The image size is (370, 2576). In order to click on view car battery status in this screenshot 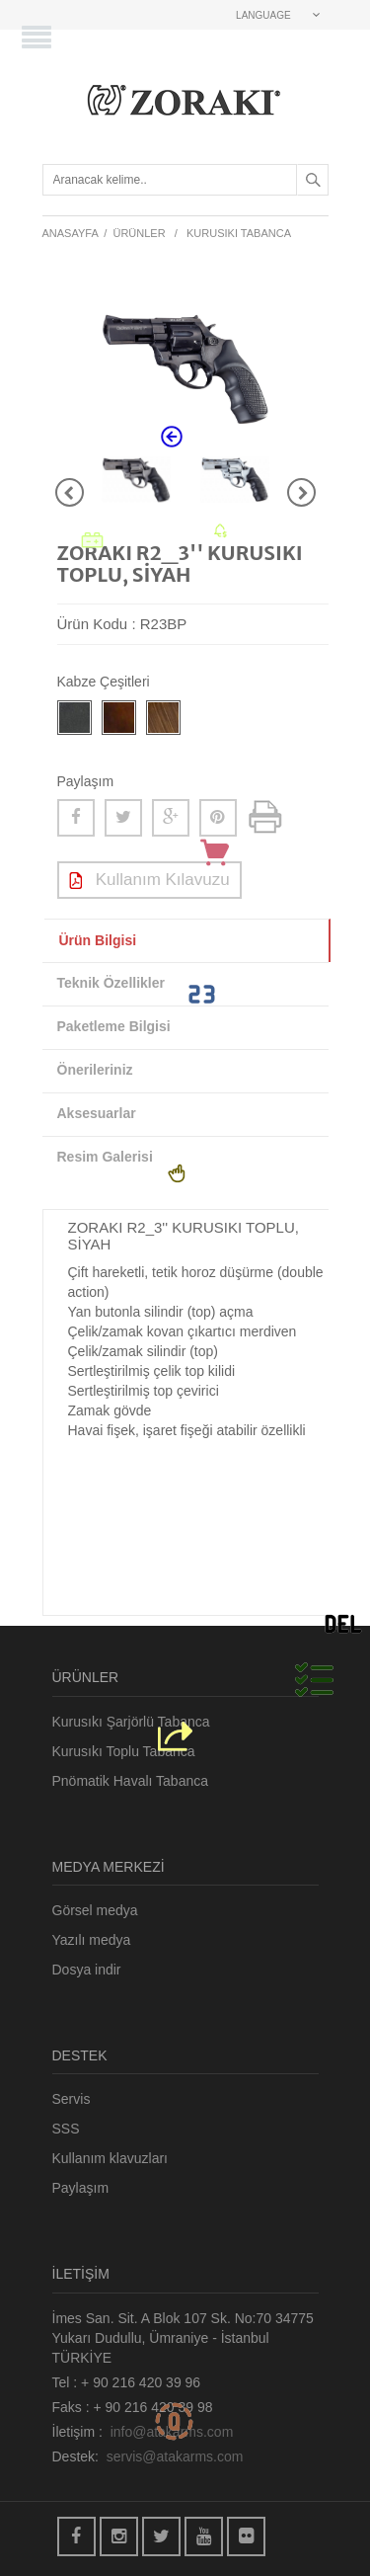, I will do `click(92, 540)`.